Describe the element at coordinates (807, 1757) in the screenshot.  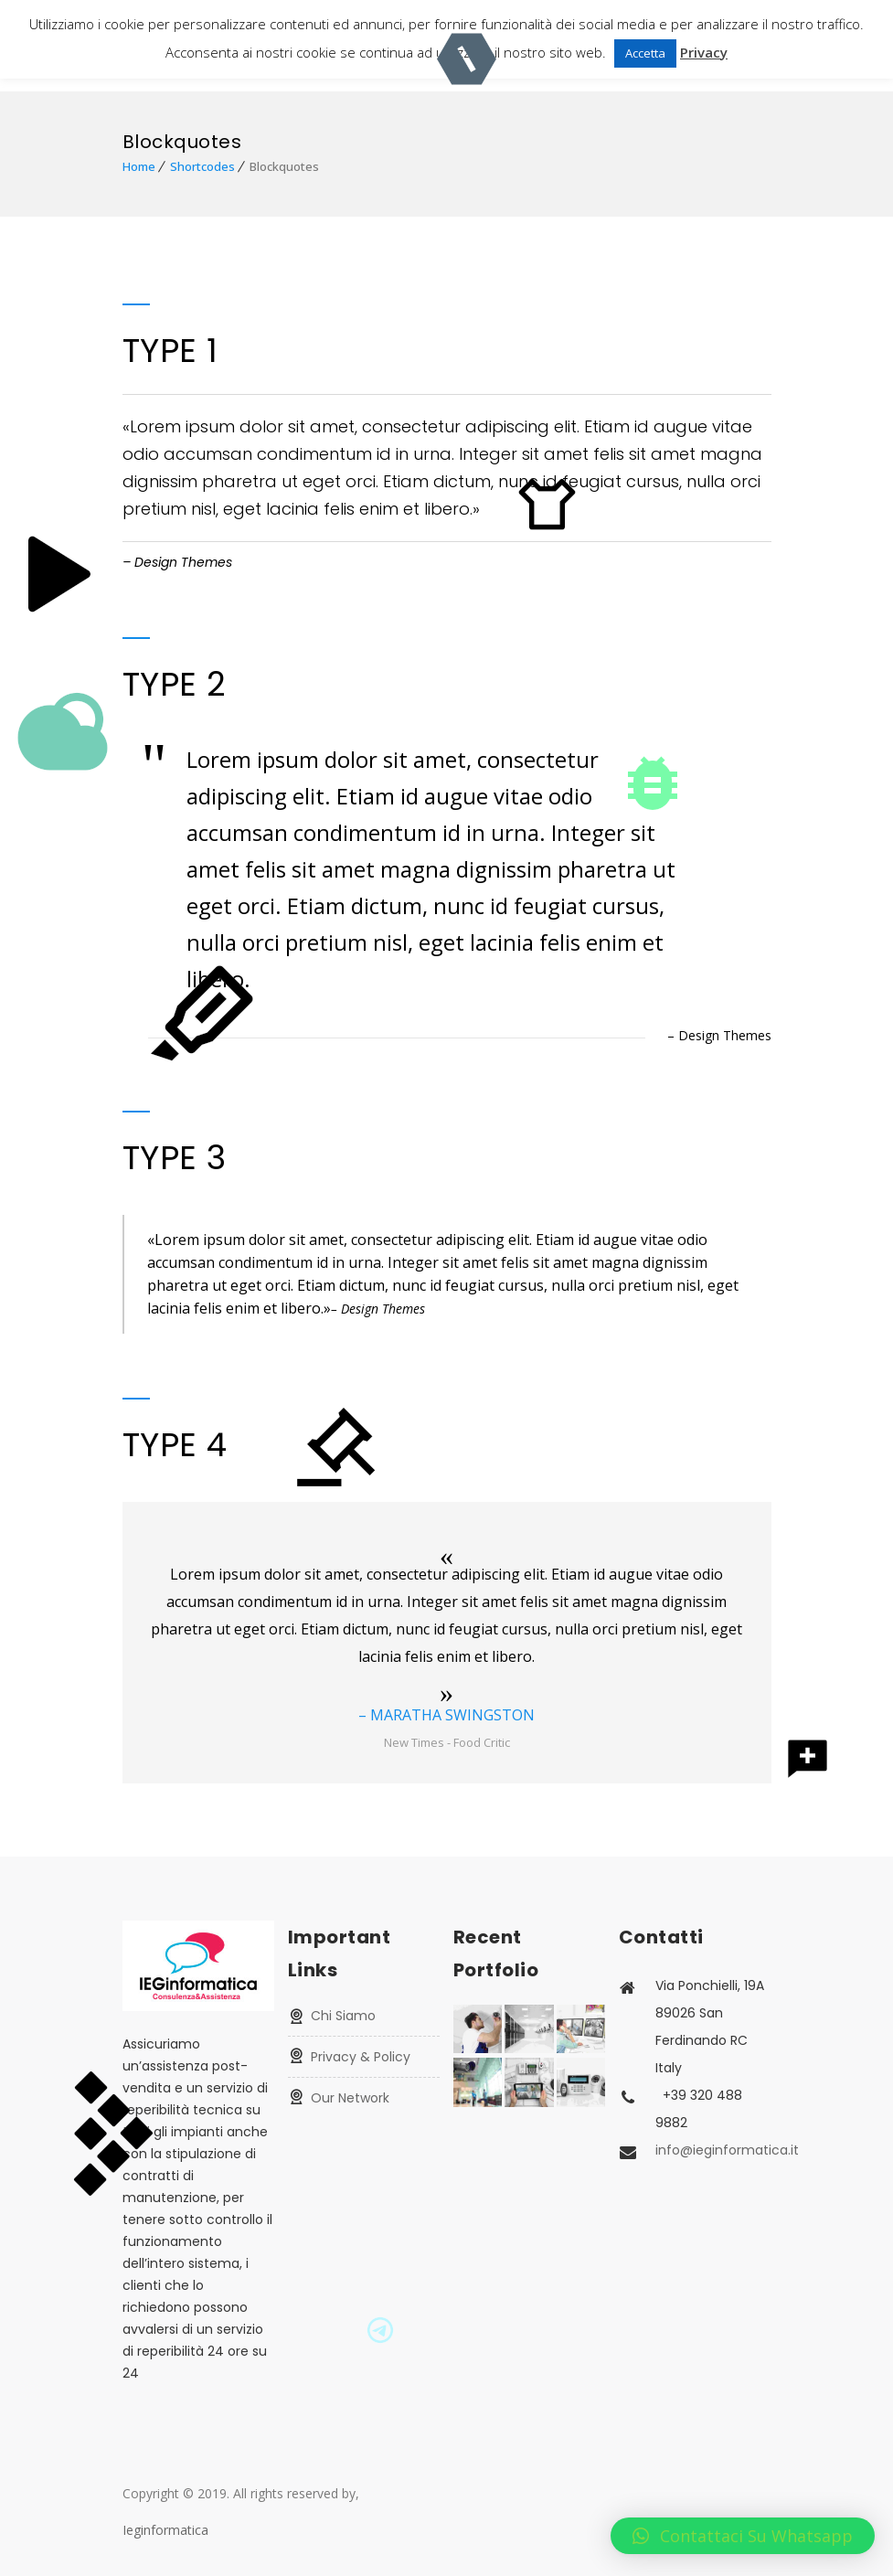
I see `start a new chat conversation` at that location.